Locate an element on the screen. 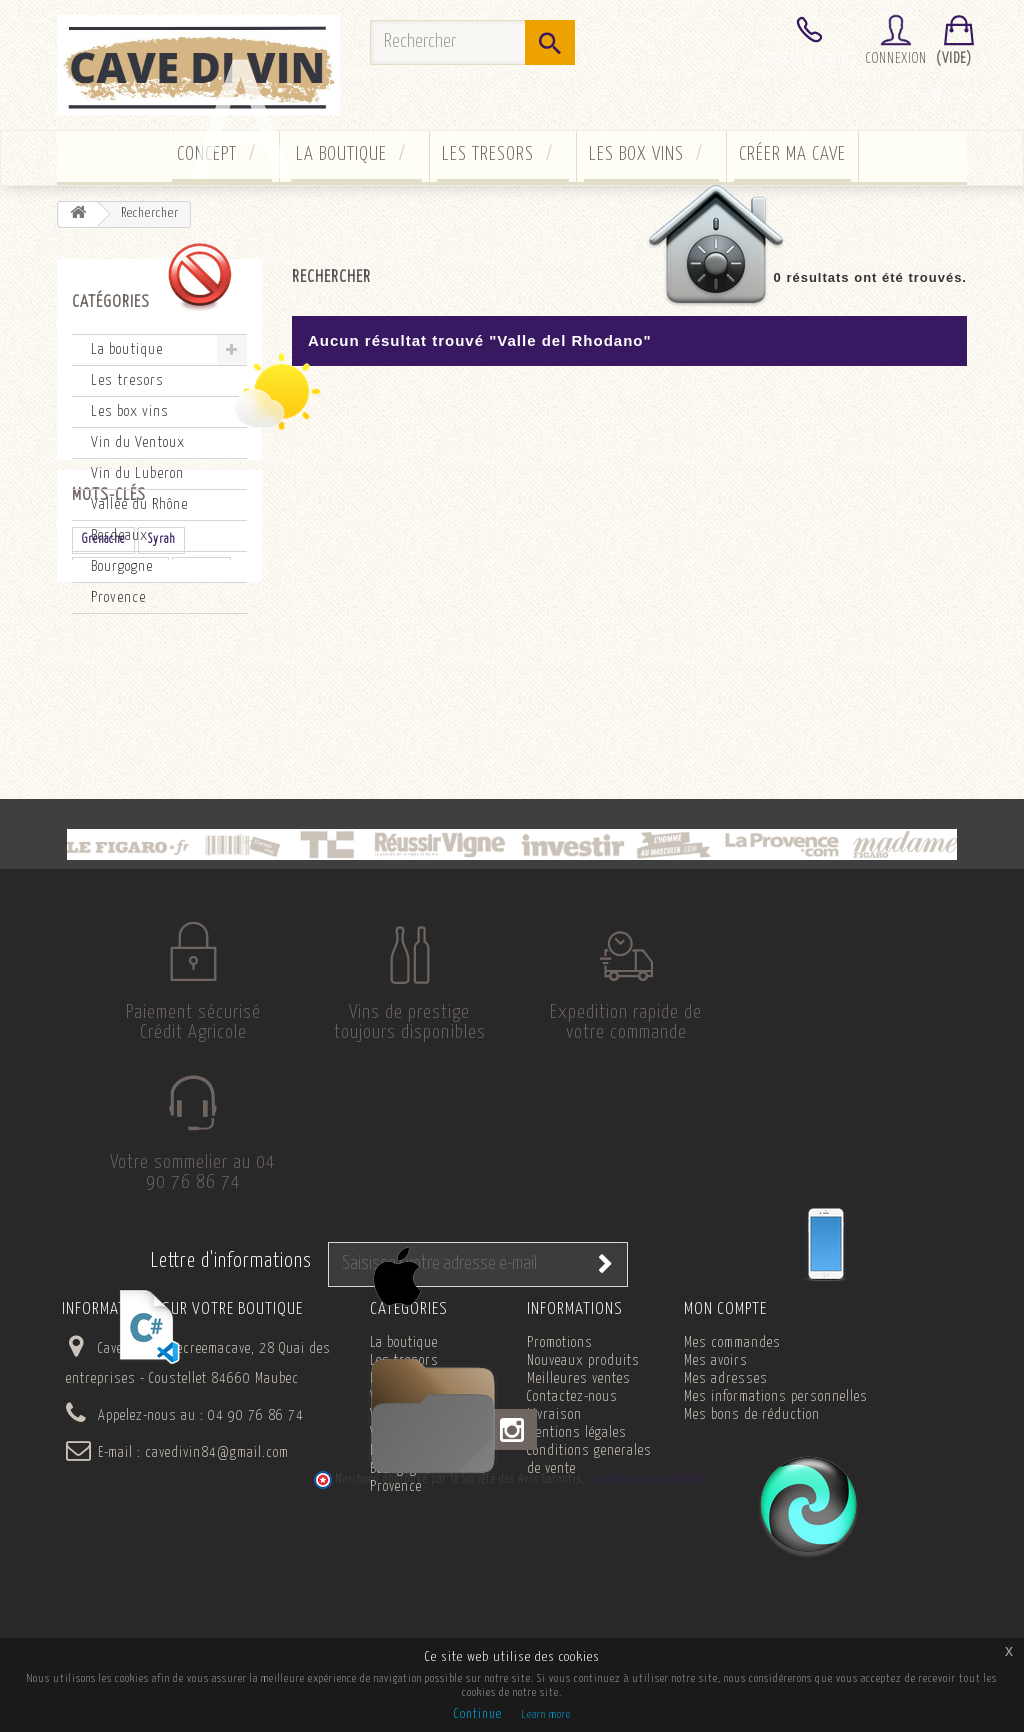  connect to or manage your iPhone device is located at coordinates (826, 1245).